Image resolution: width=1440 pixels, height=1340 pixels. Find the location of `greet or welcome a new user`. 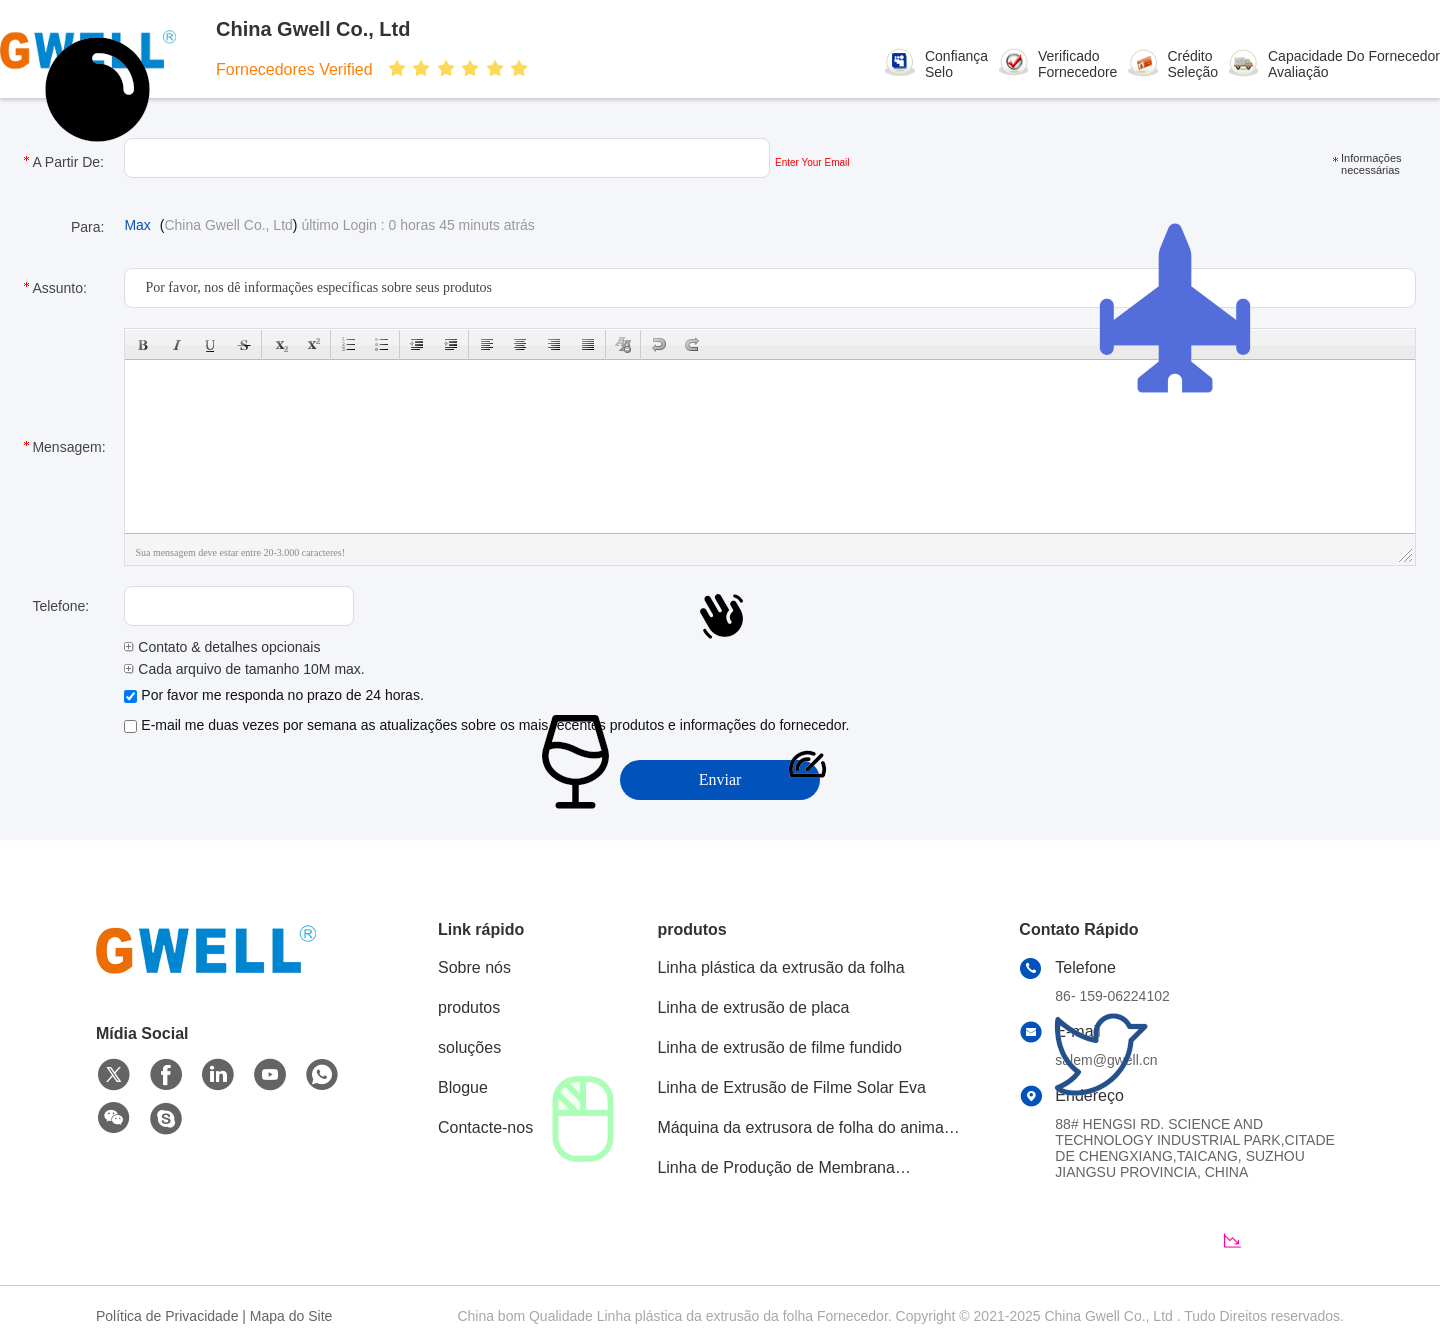

greet or welcome a new user is located at coordinates (721, 615).